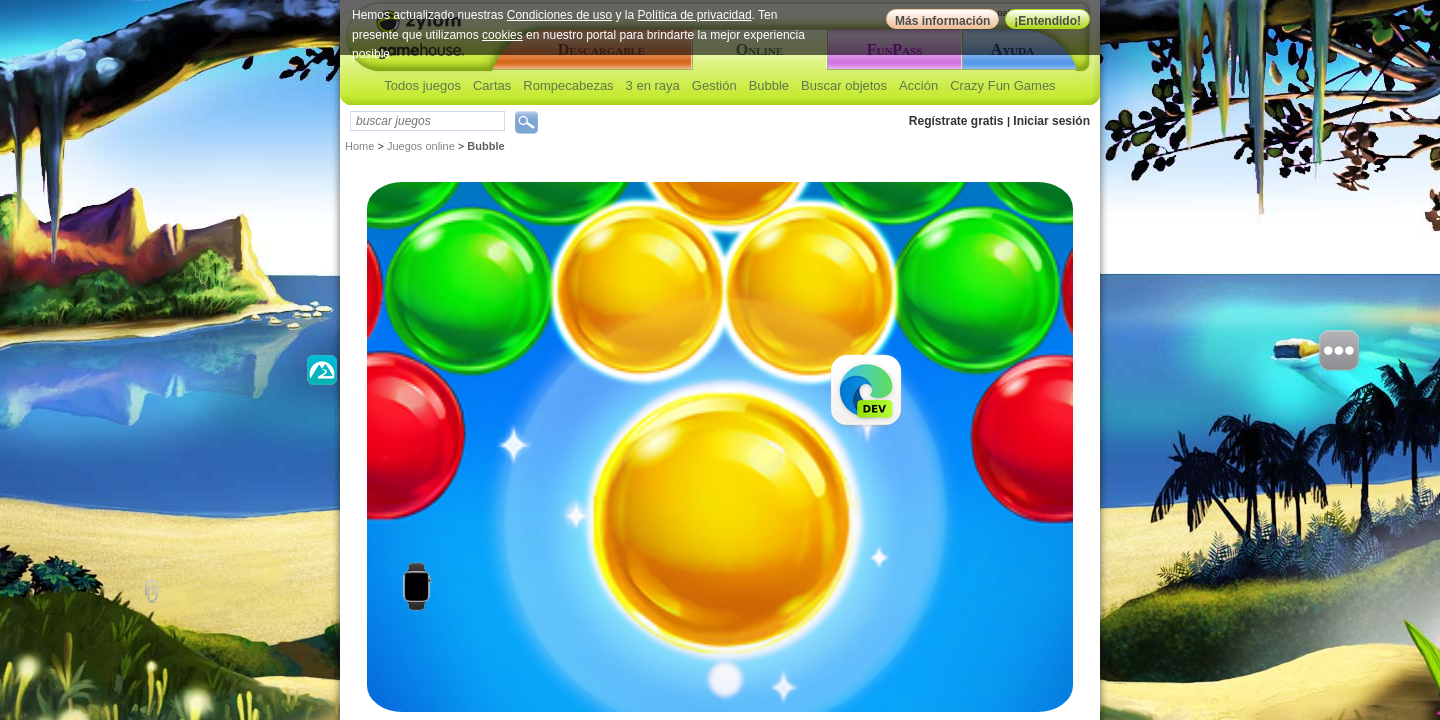 The image size is (1440, 720). Describe the element at coordinates (866, 390) in the screenshot. I see `open microsoft edge dev browser` at that location.